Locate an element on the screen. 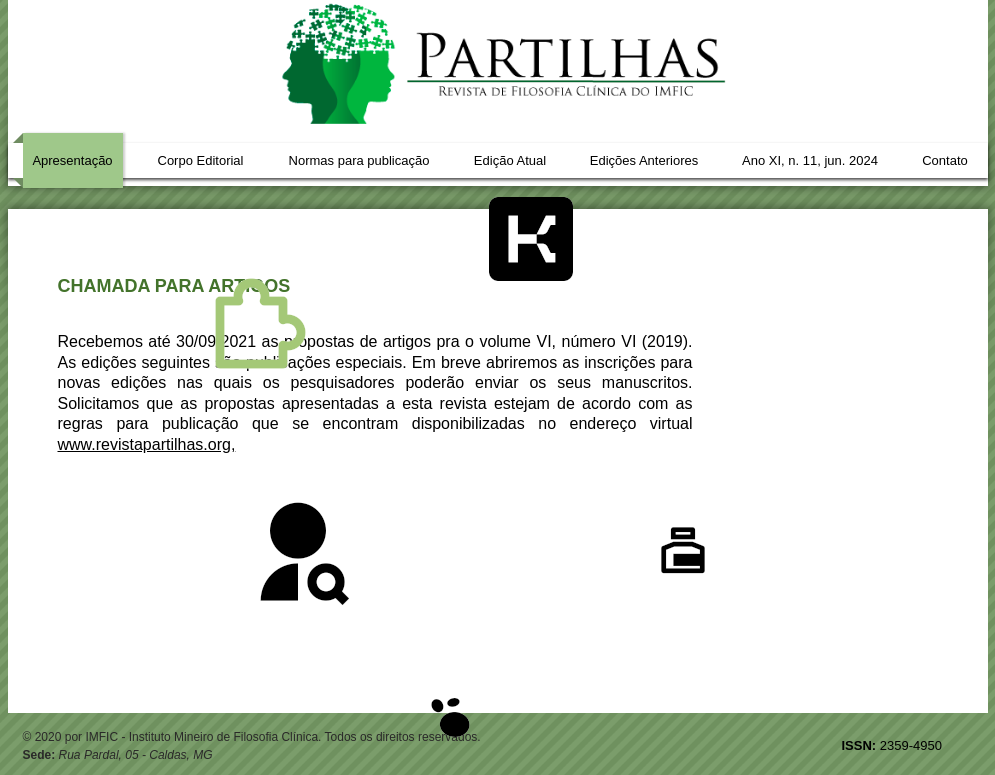 Image resolution: width=995 pixels, height=775 pixels. open Logseq knowledge management app is located at coordinates (450, 717).